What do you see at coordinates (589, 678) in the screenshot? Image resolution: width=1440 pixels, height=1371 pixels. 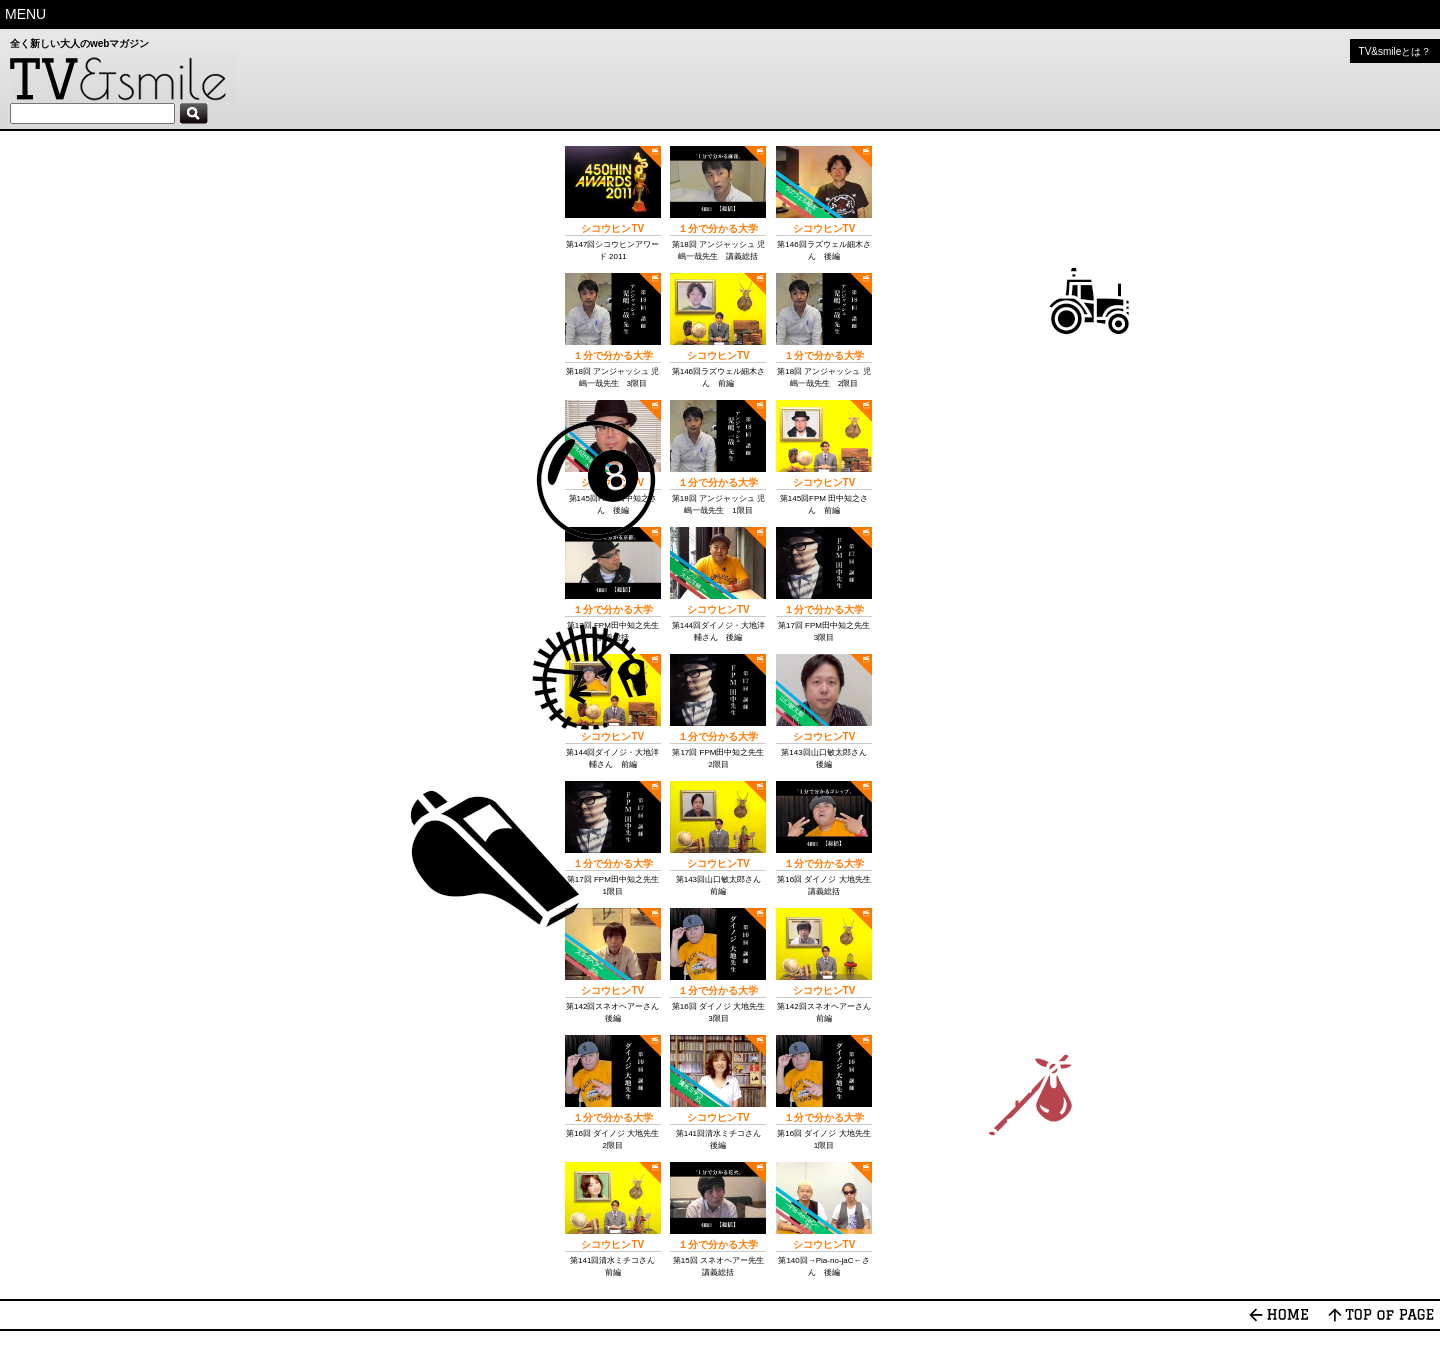 I see `access fossil or dinosaur collection` at bounding box center [589, 678].